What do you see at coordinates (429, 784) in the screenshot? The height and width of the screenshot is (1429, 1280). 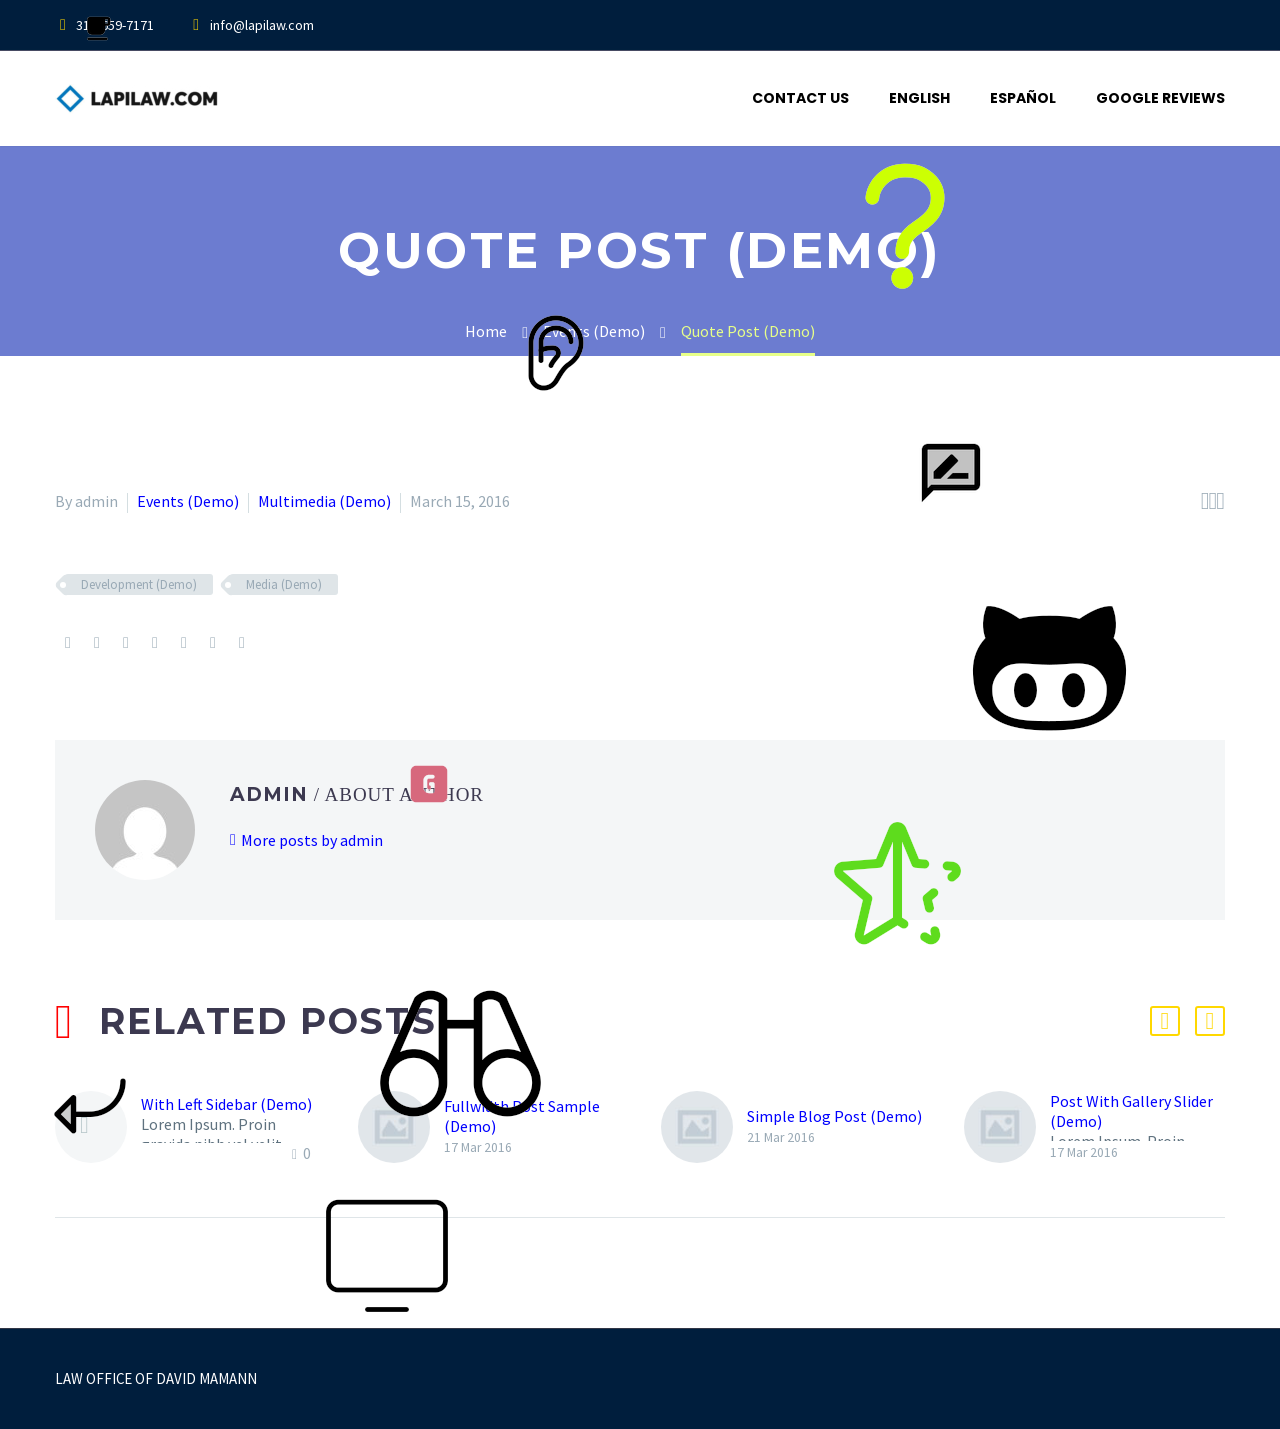 I see `google or gmail app shortcut` at bounding box center [429, 784].